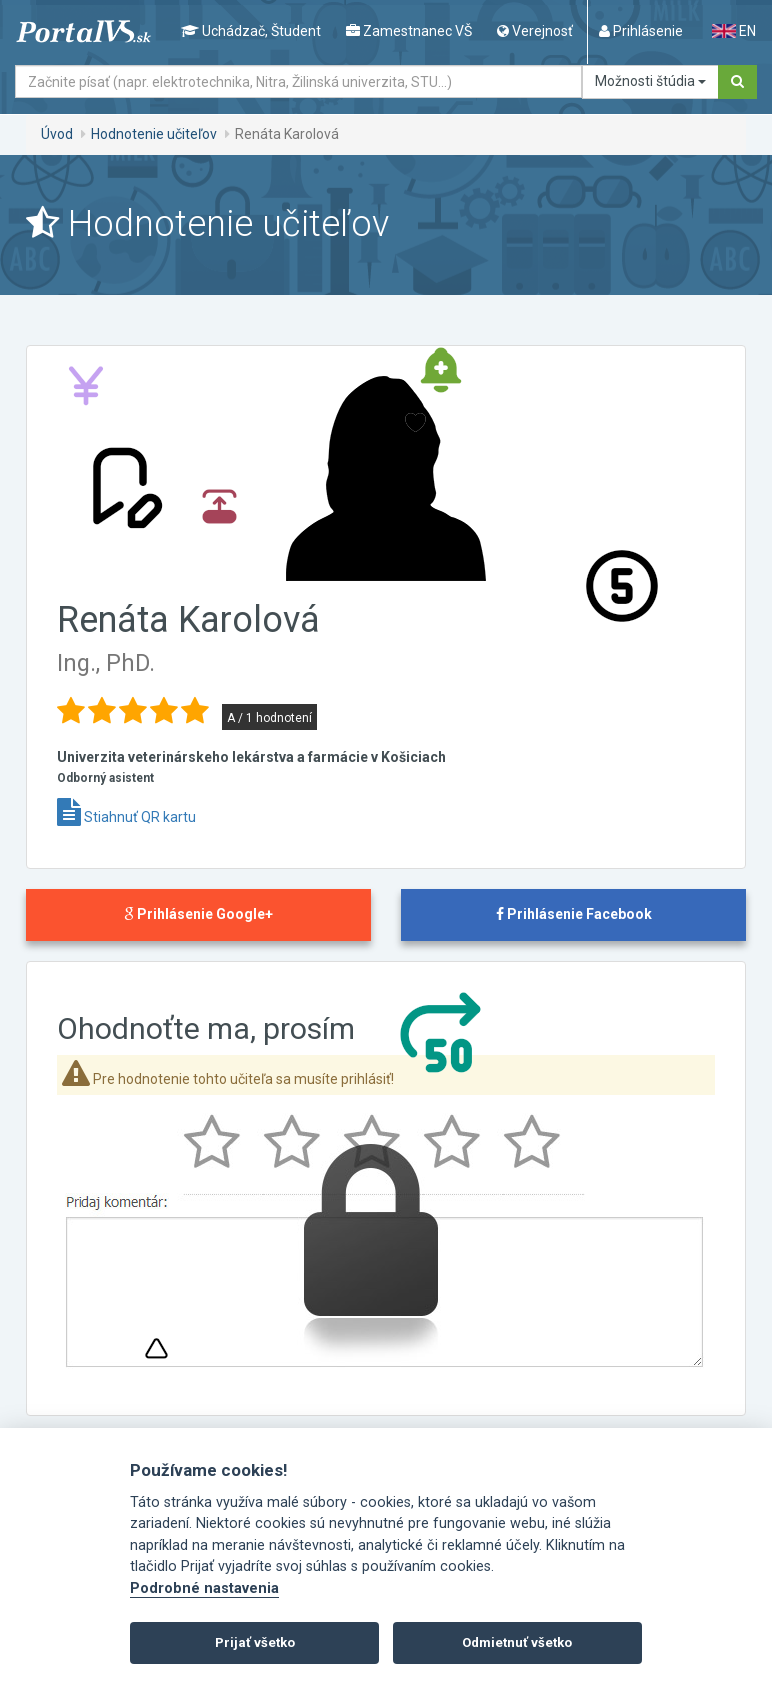  What do you see at coordinates (86, 385) in the screenshot?
I see `japanese yen currency indicator` at bounding box center [86, 385].